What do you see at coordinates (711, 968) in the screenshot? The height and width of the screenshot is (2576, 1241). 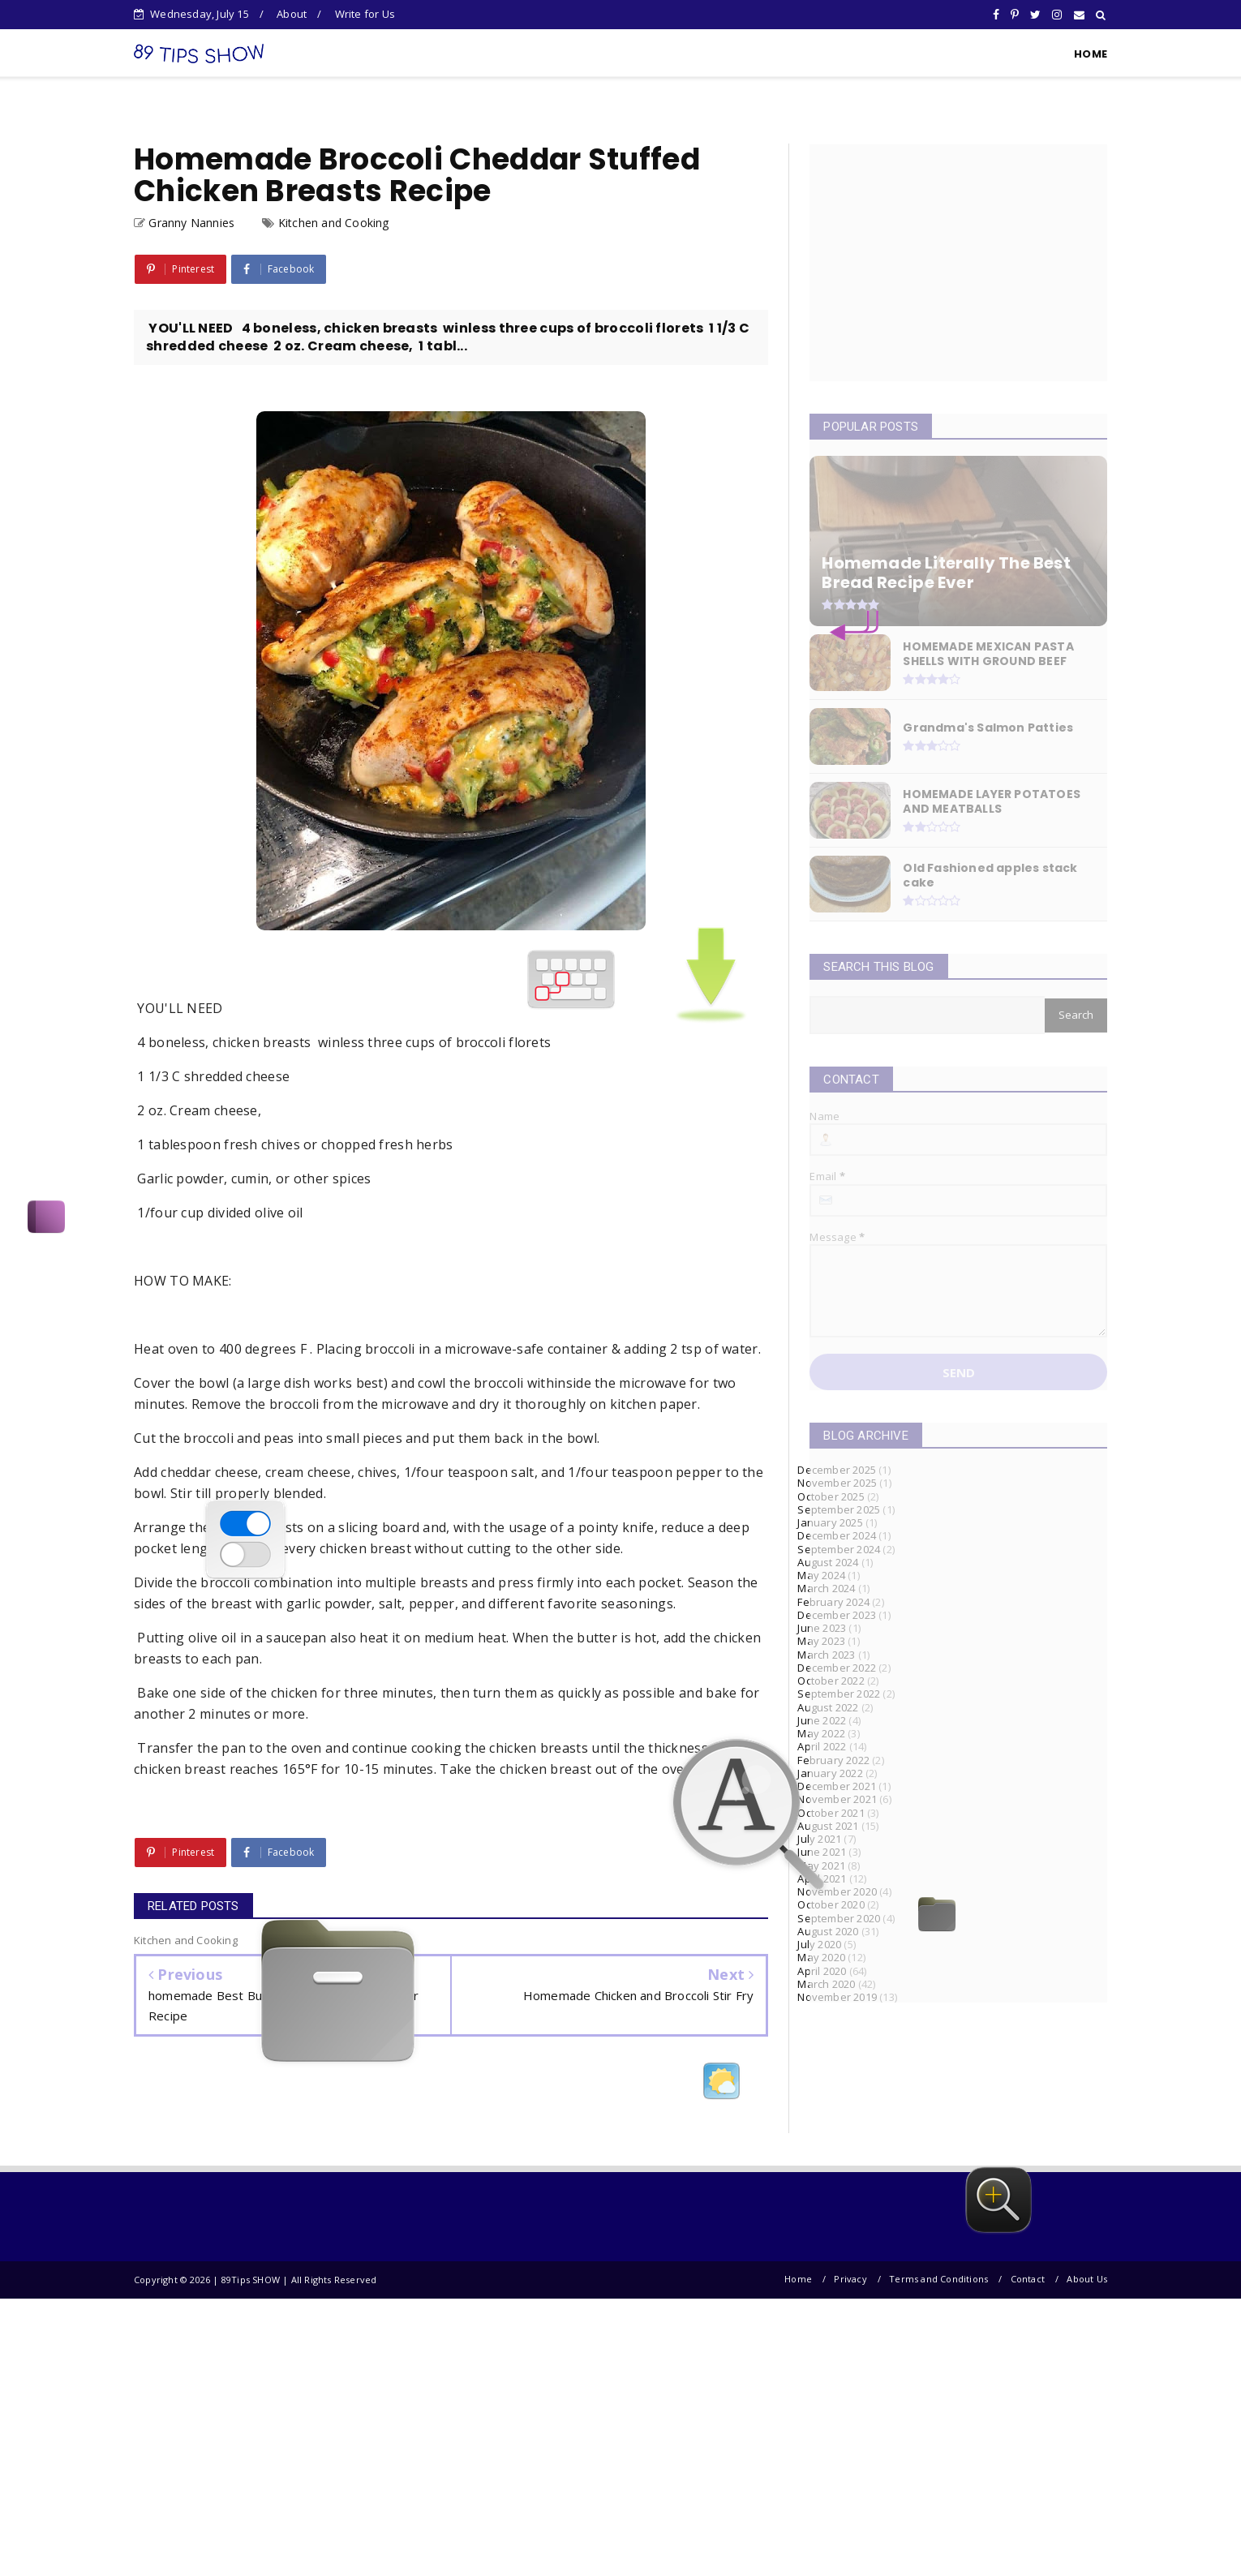 I see `save file to disk` at bounding box center [711, 968].